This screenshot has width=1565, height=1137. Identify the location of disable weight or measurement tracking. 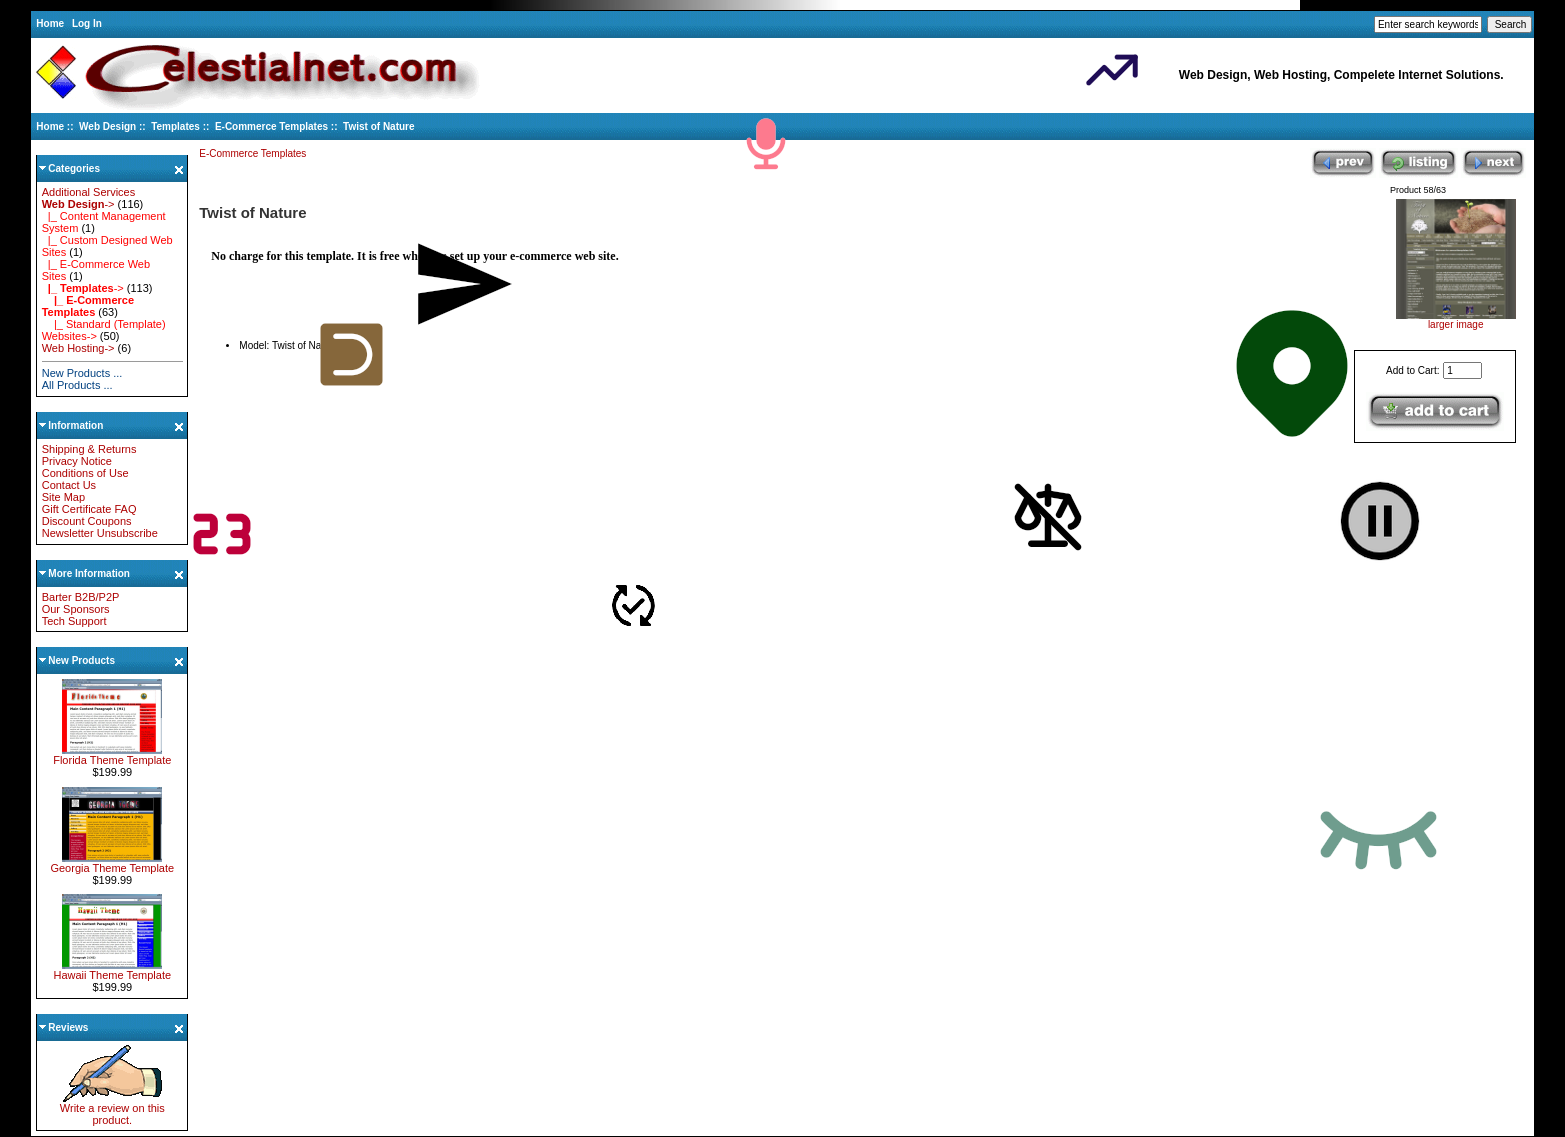
(1048, 517).